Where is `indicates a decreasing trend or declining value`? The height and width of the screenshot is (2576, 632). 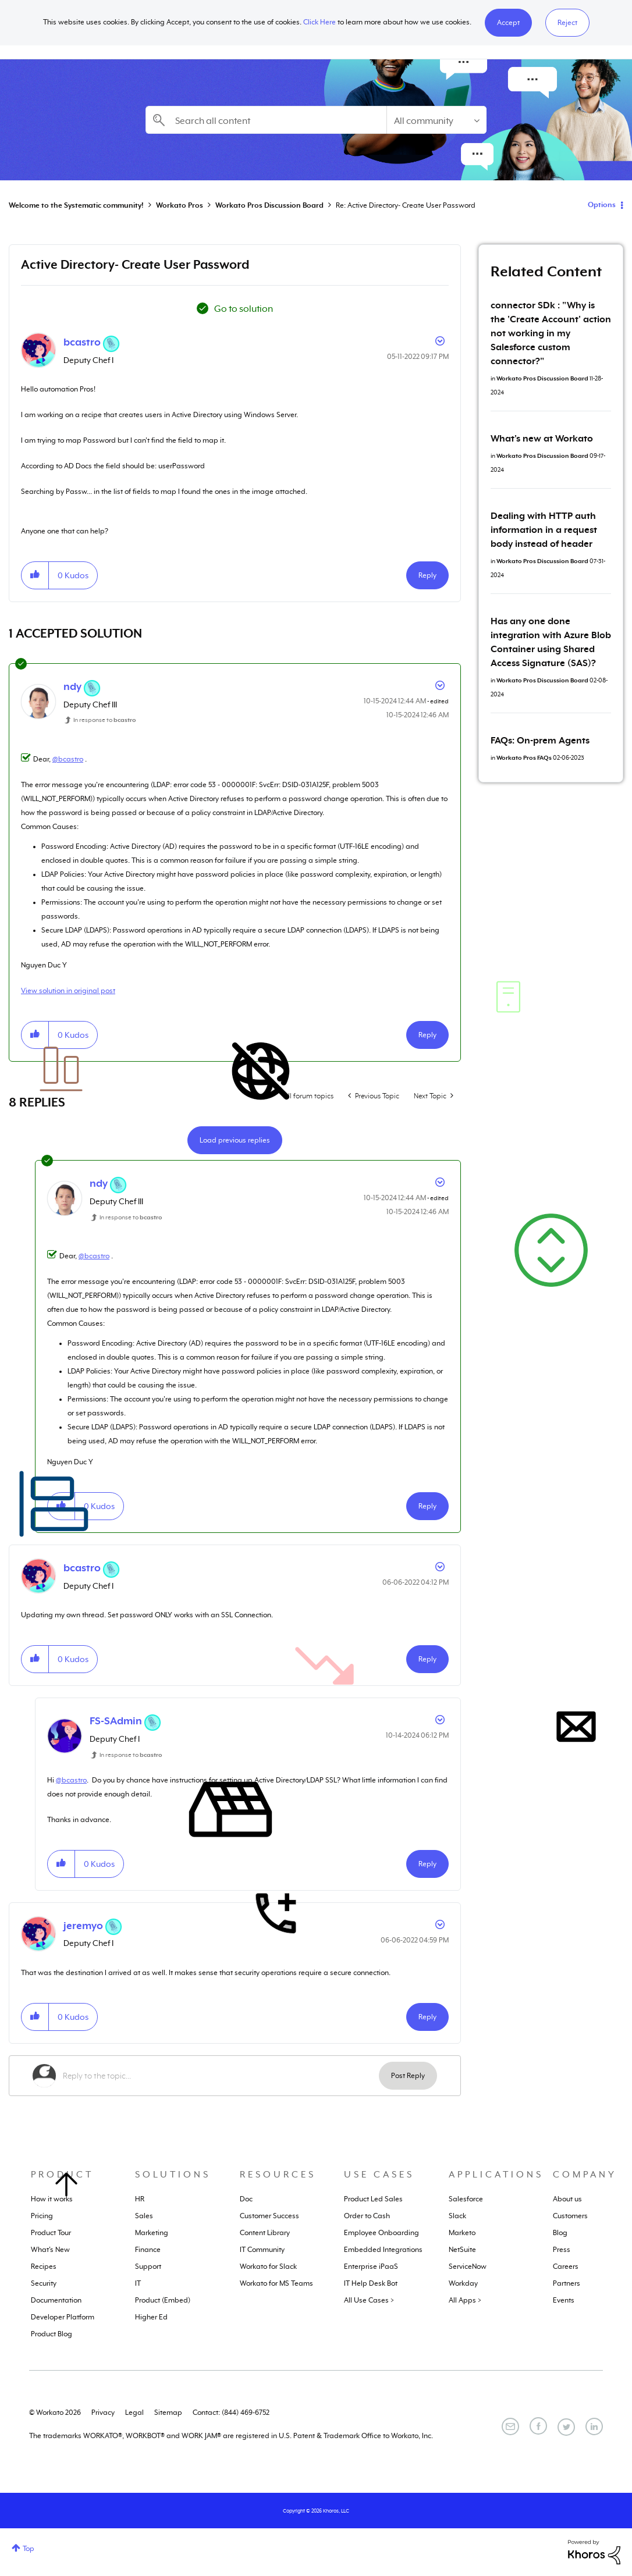
indicates a decreasing trend or declining value is located at coordinates (324, 1666).